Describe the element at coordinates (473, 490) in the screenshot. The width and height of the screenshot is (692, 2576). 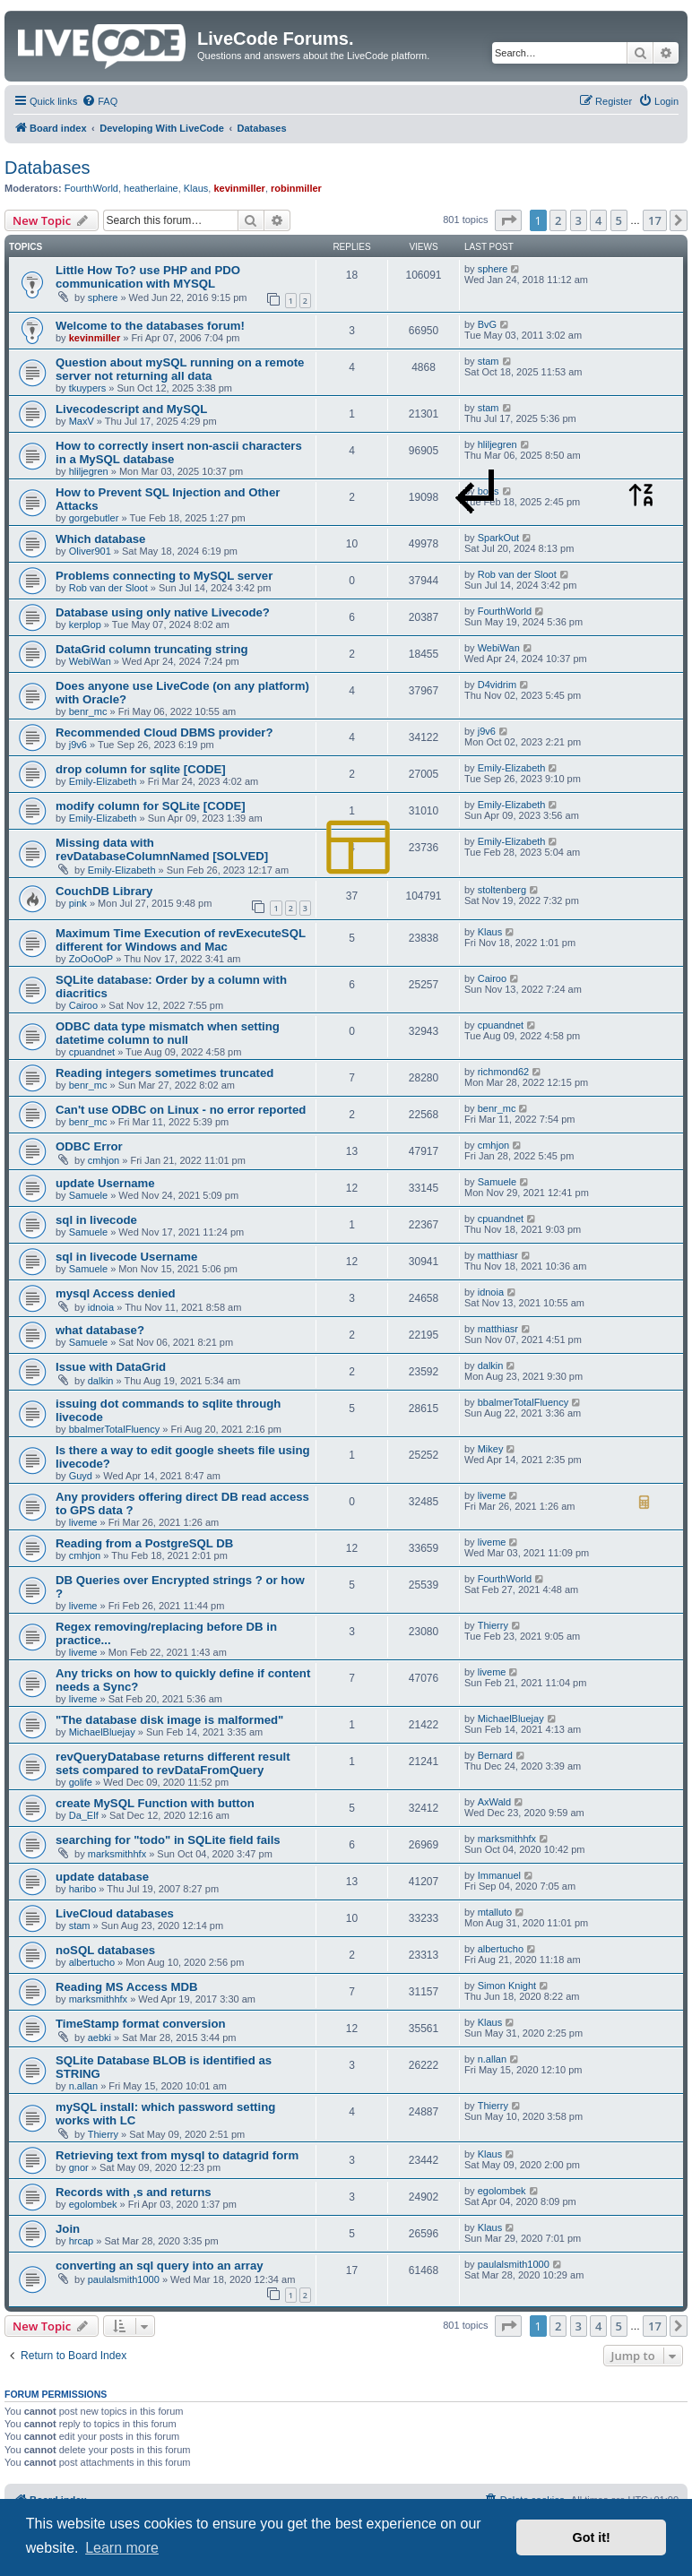
I see `navigate to parent folder or directory` at that location.